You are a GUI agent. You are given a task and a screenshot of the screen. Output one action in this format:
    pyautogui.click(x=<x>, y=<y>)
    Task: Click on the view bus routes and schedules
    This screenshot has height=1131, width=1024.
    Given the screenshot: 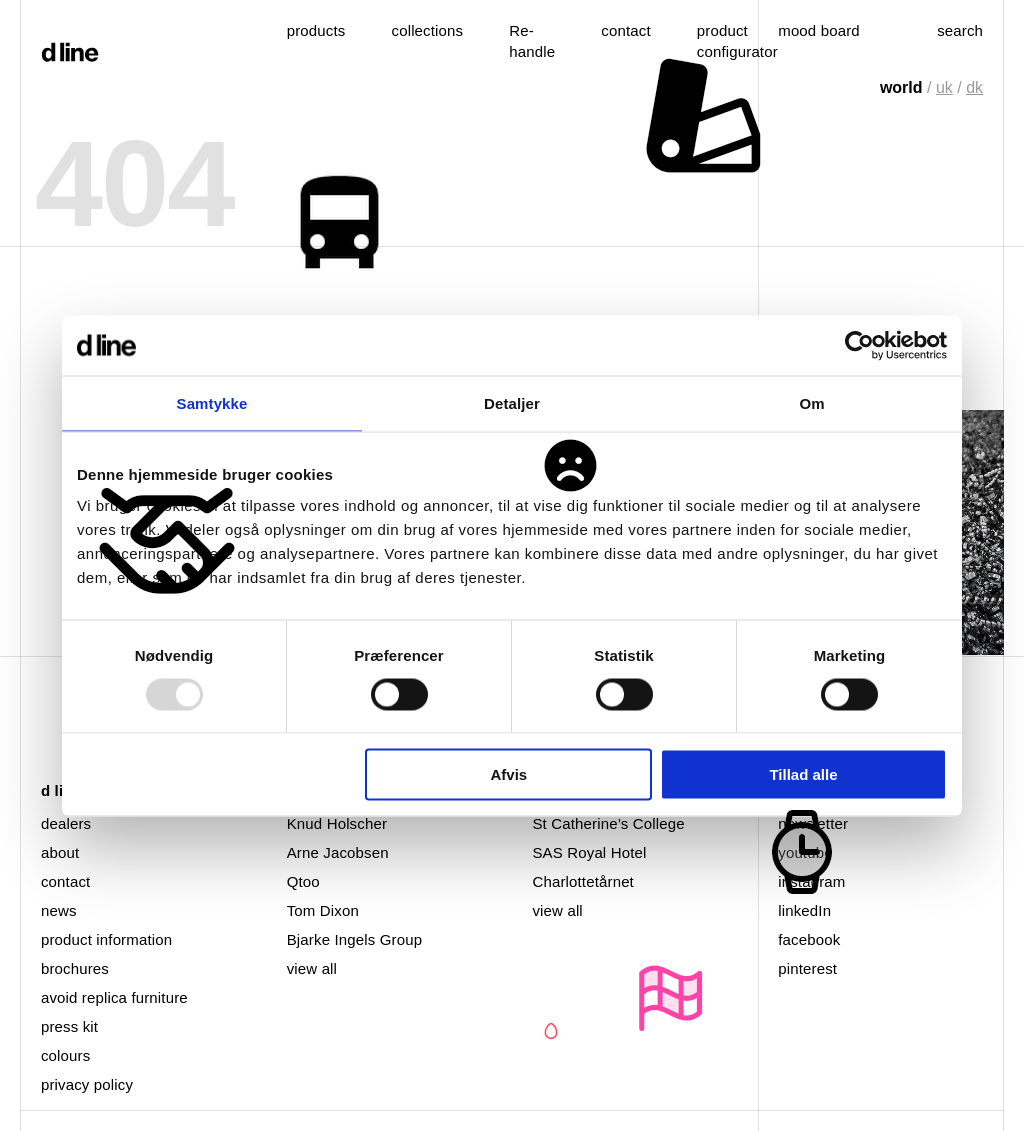 What is the action you would take?
    pyautogui.click(x=339, y=224)
    